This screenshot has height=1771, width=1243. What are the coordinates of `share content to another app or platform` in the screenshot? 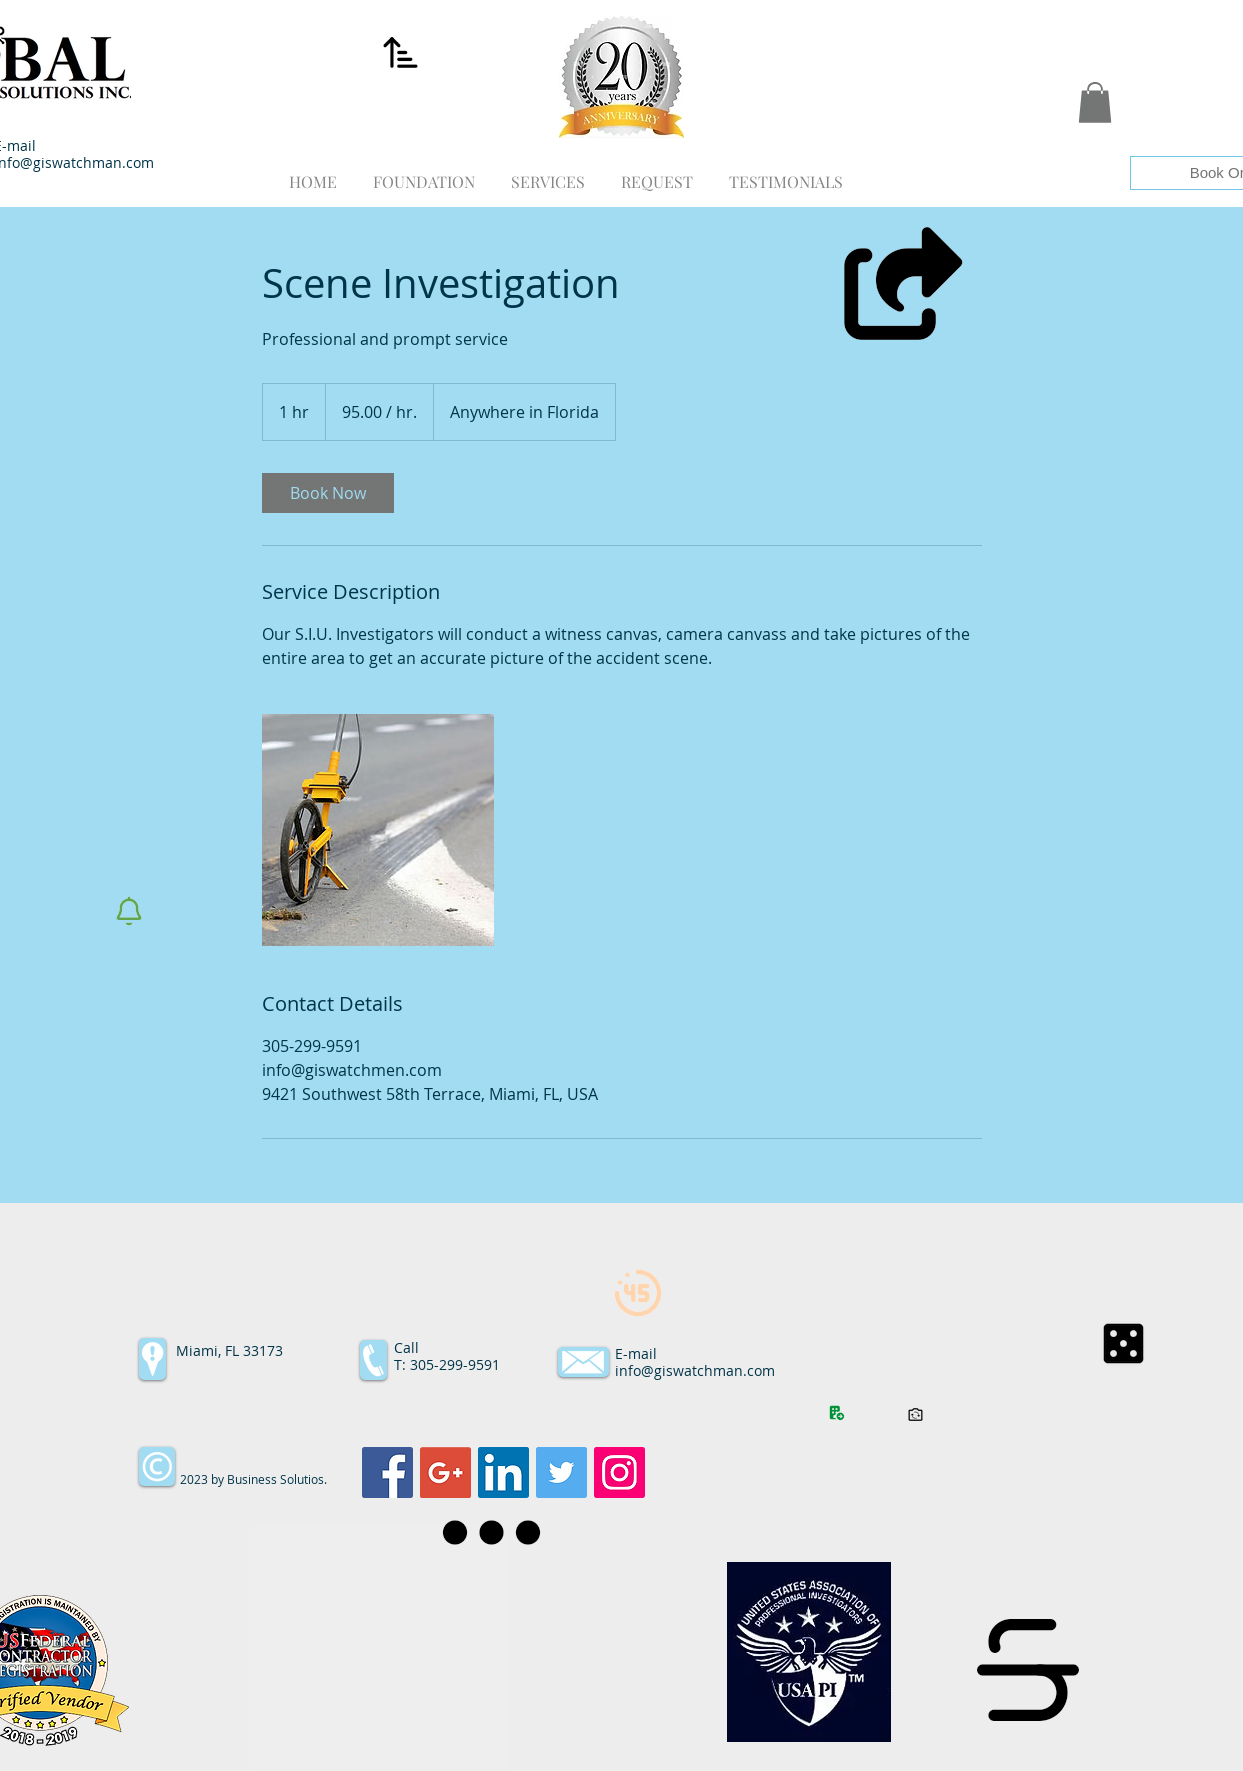 It's located at (900, 283).